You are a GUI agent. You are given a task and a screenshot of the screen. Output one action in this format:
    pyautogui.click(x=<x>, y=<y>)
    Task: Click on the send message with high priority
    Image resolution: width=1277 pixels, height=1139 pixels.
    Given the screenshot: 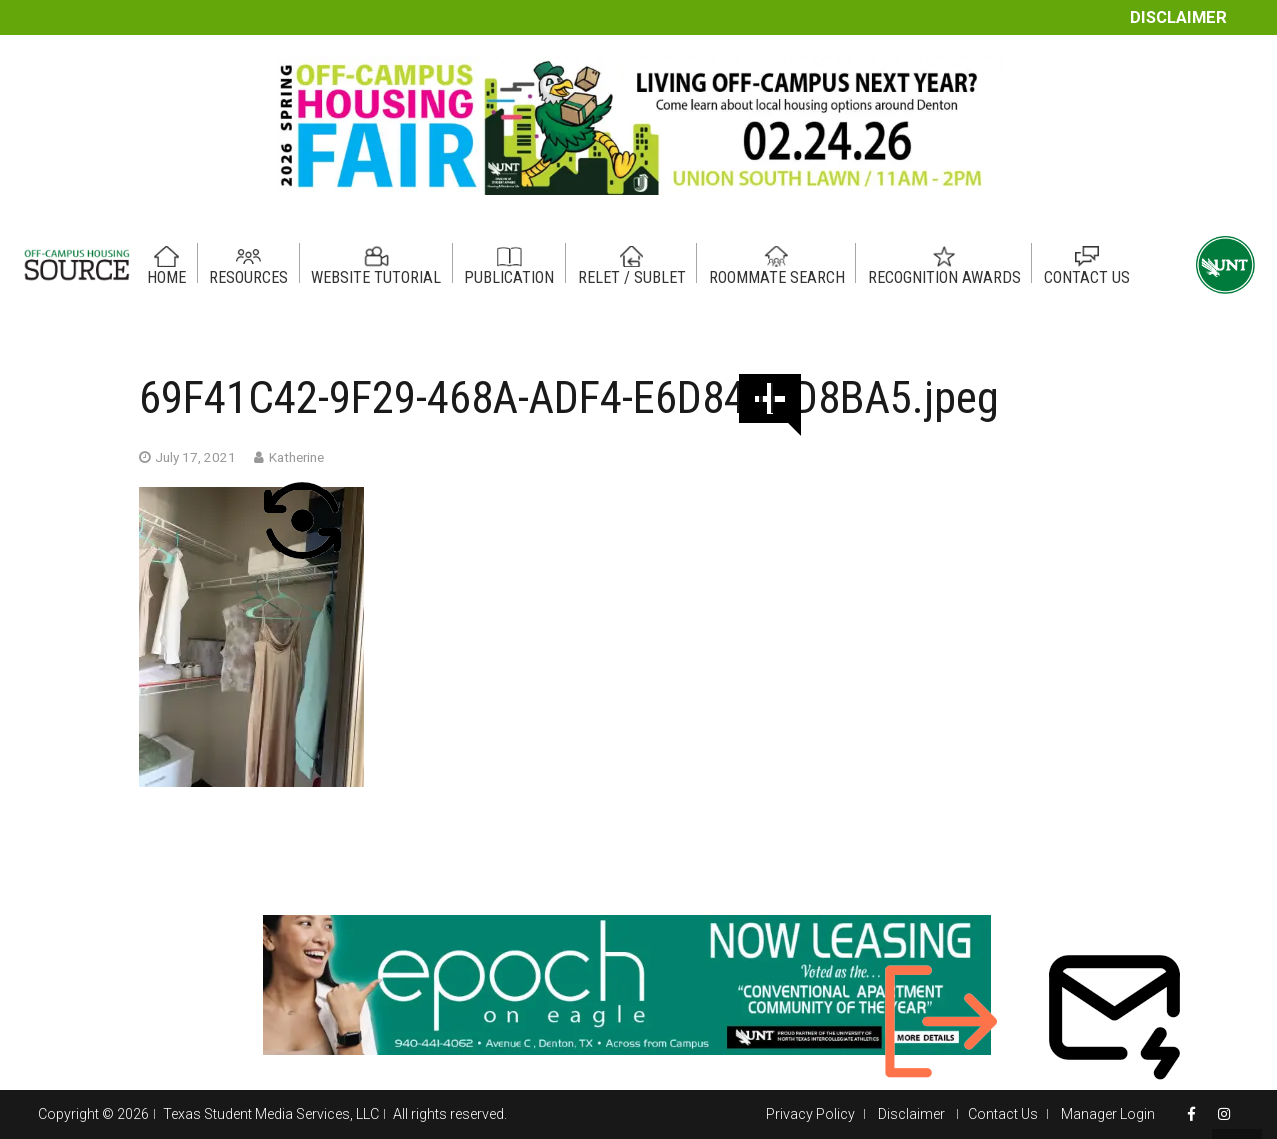 What is the action you would take?
    pyautogui.click(x=1114, y=1007)
    